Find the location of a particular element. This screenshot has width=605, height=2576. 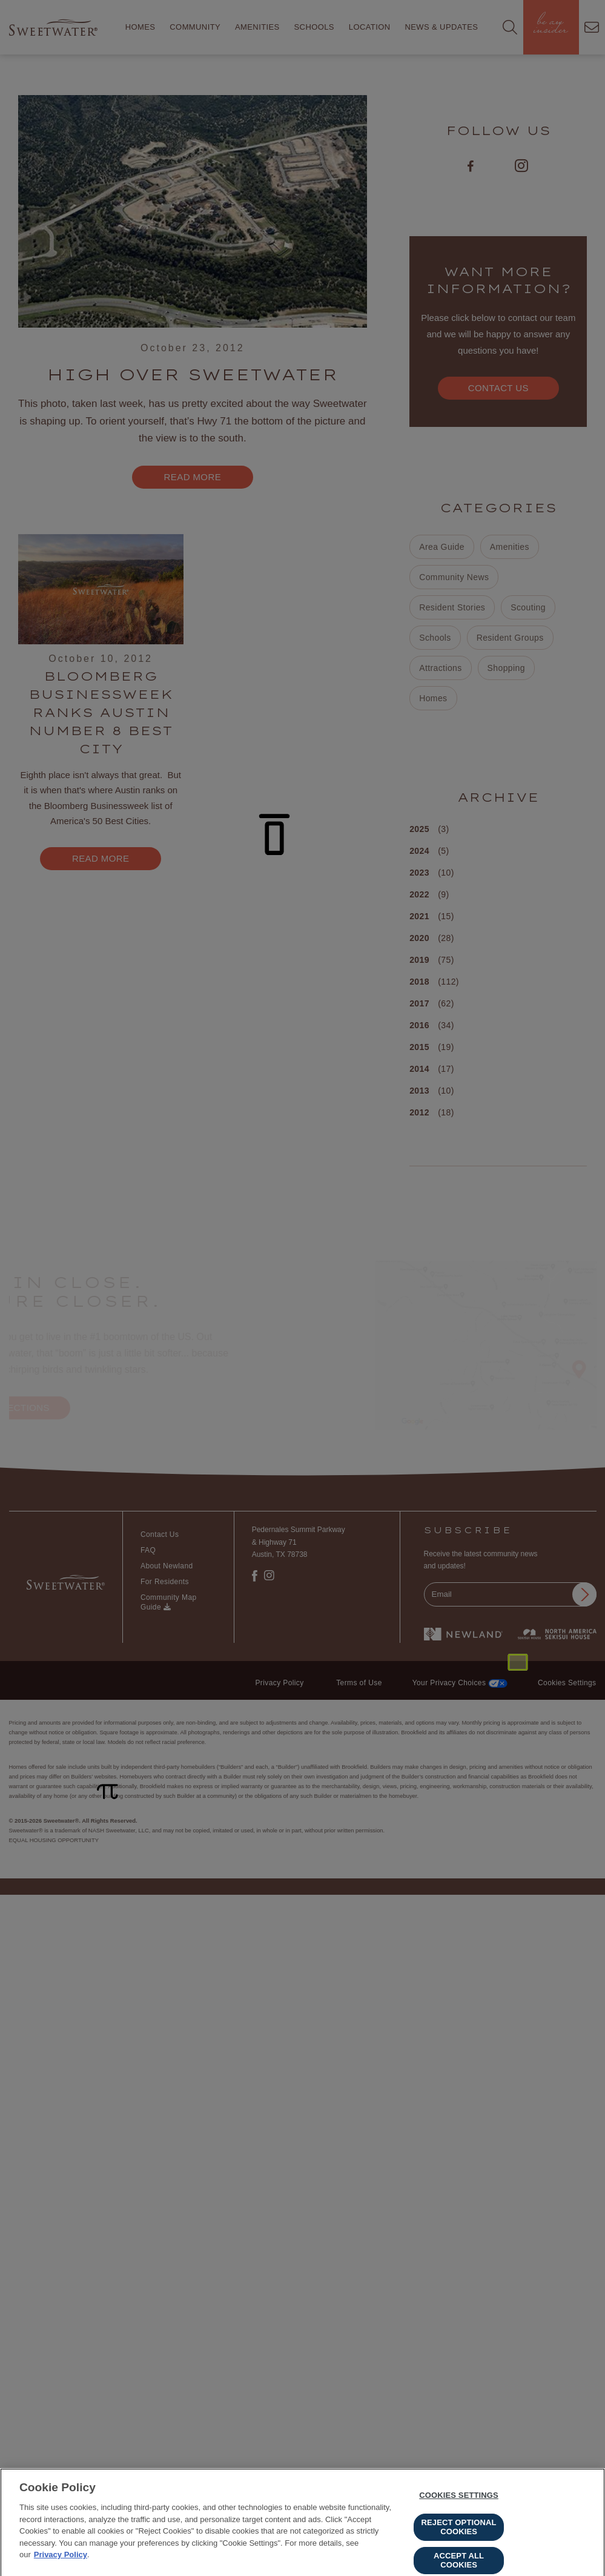

access mathematical or scientific calculator functions is located at coordinates (108, 1791).